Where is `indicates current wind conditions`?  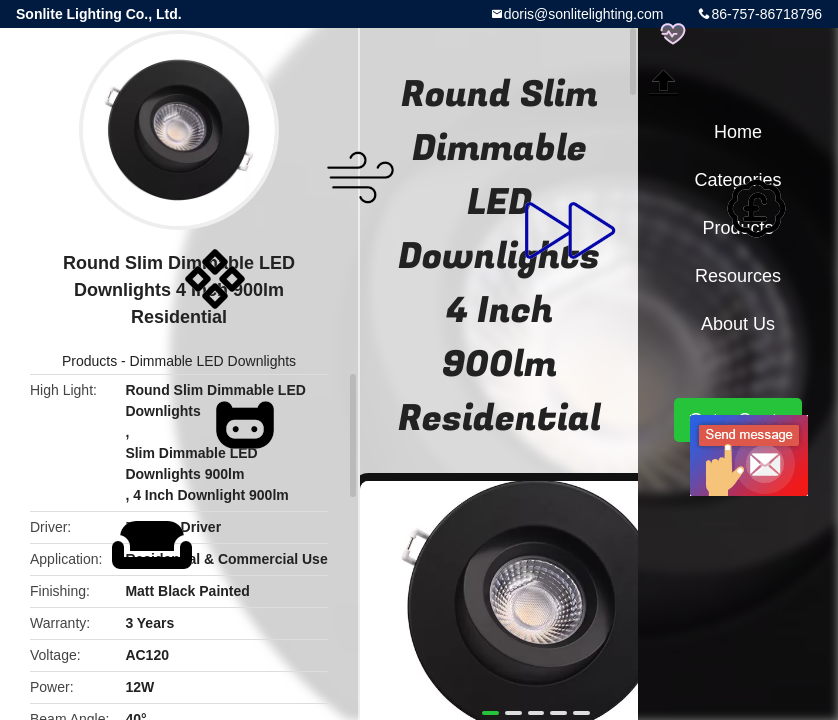
indicates current wind conditions is located at coordinates (360, 177).